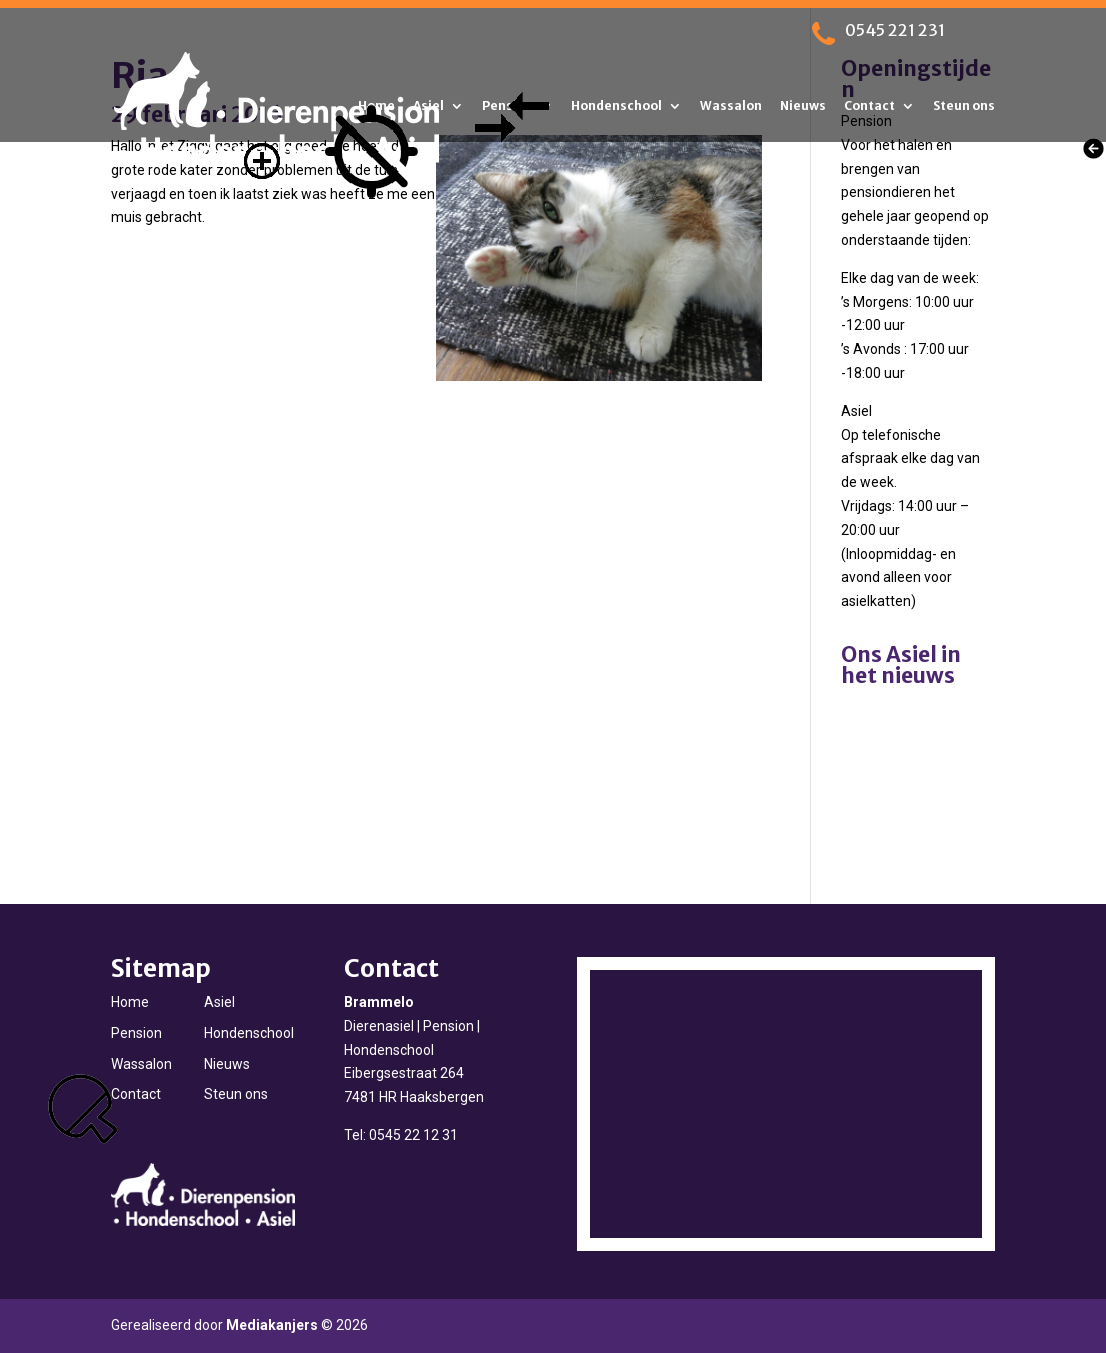 This screenshot has height=1353, width=1106. Describe the element at coordinates (262, 161) in the screenshot. I see `add a new item or control point` at that location.